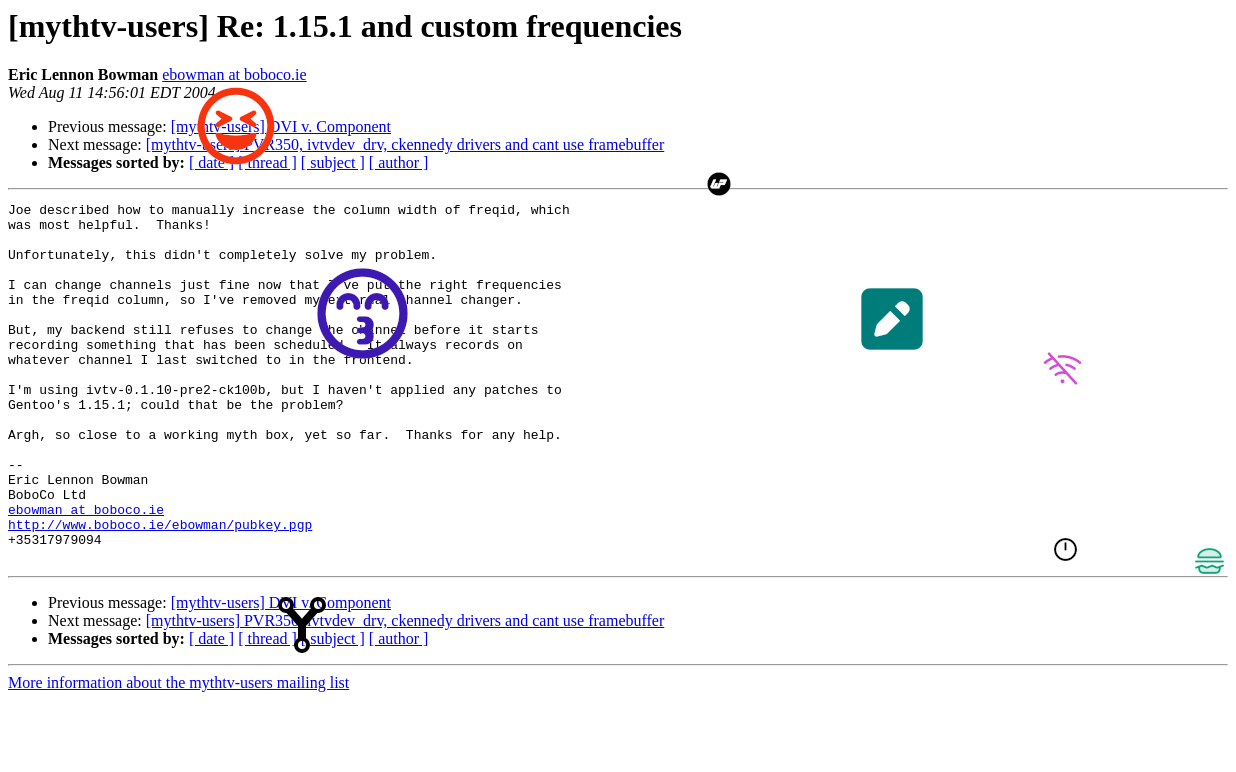 The height and width of the screenshot is (772, 1236). I want to click on react with a laughing emoji, so click(236, 126).